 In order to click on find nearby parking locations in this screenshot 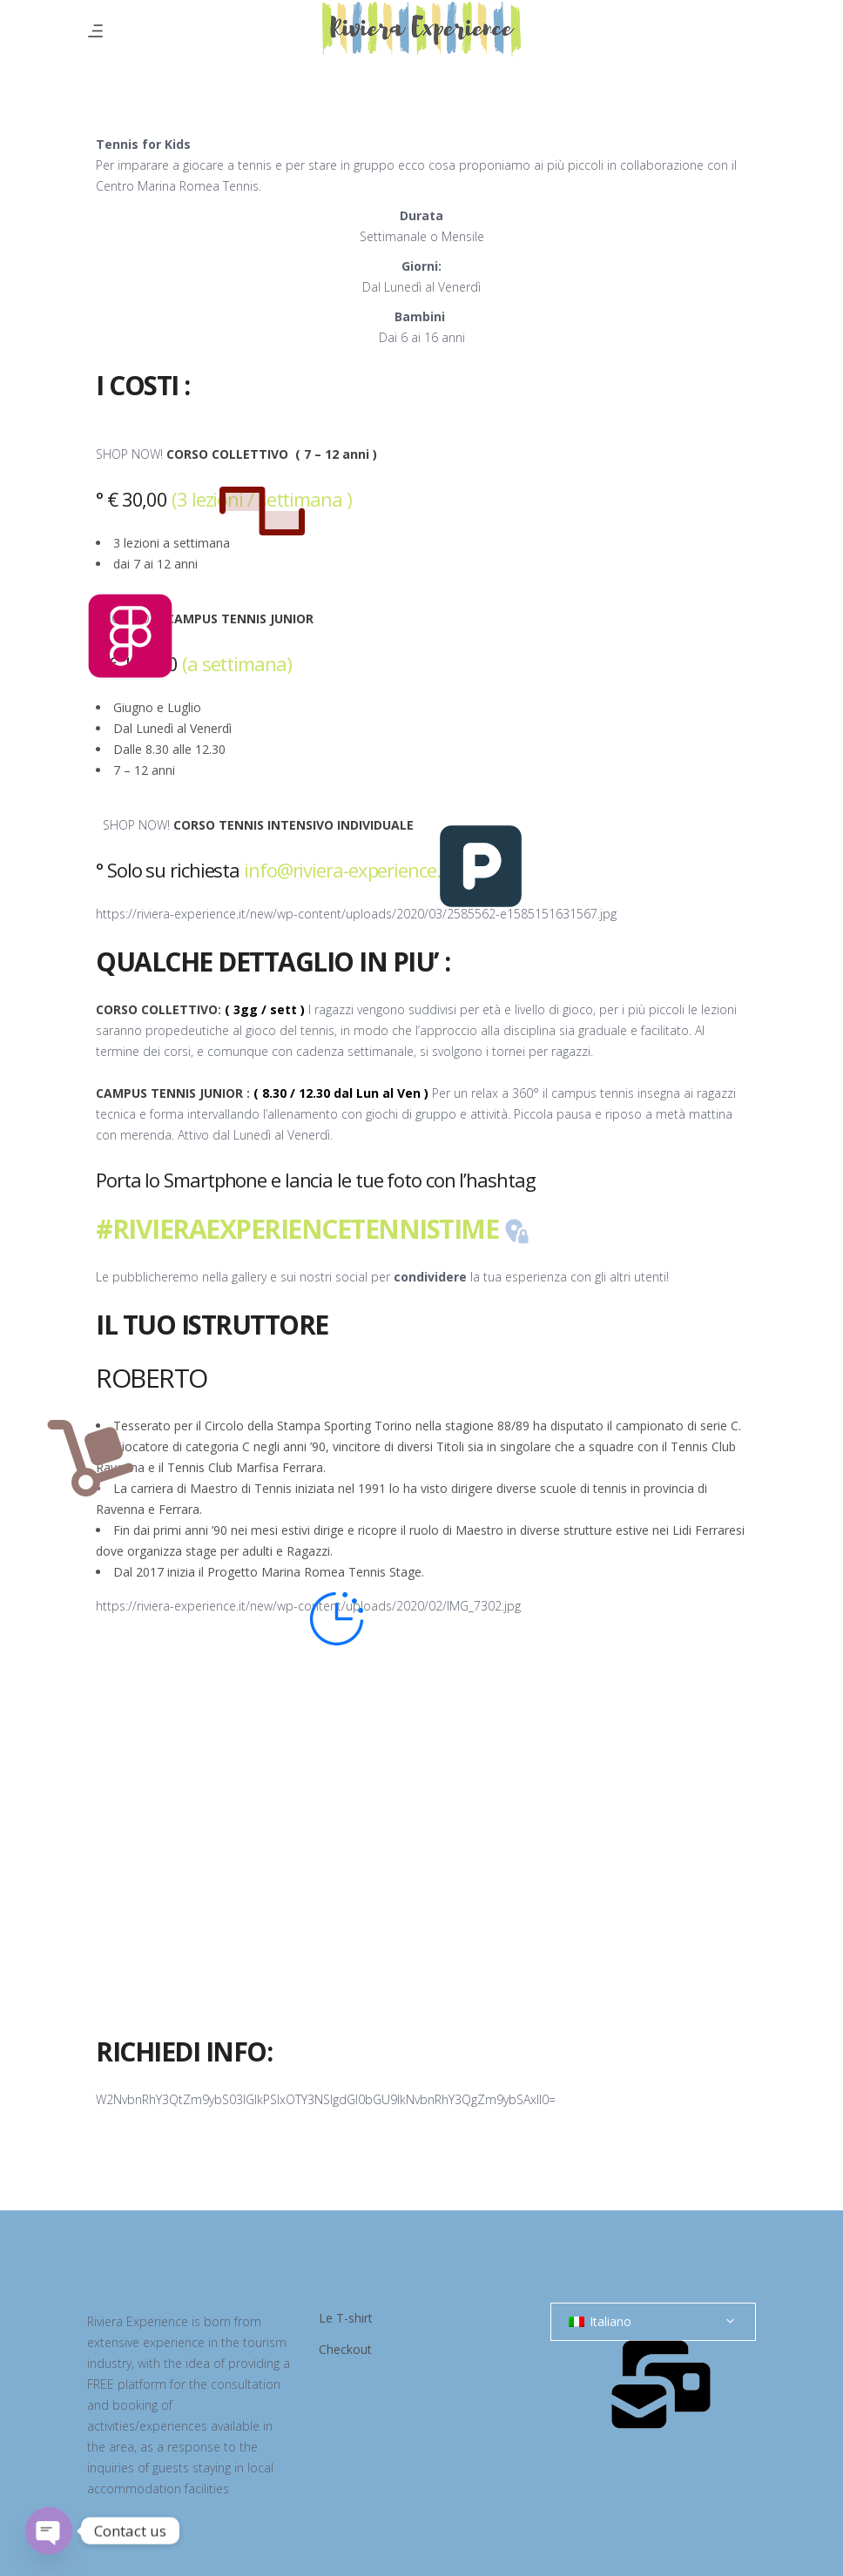, I will do `click(481, 866)`.